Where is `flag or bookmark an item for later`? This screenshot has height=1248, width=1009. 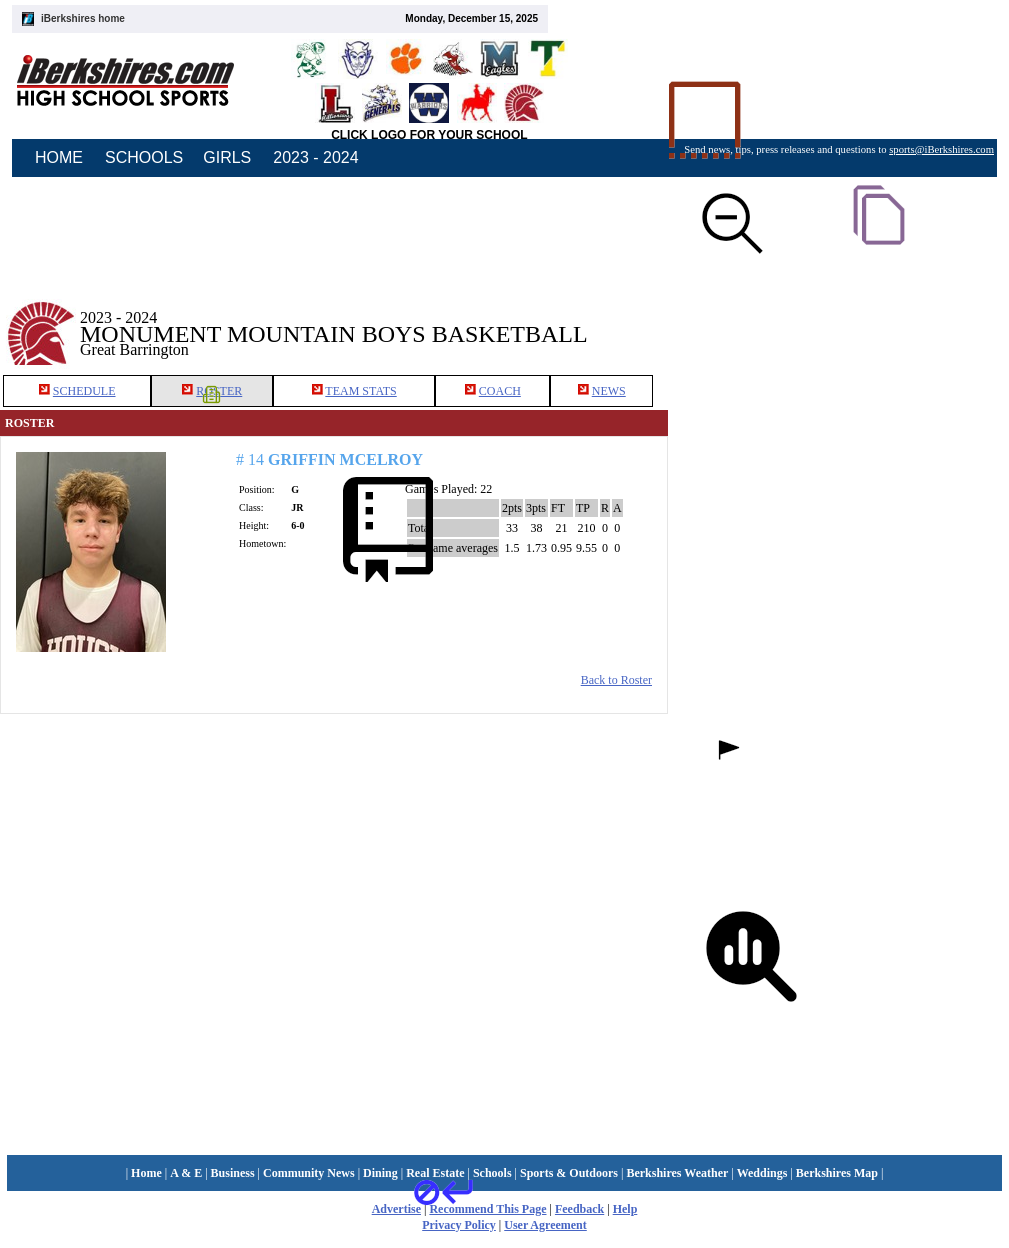 flag or bookmark an item for later is located at coordinates (727, 750).